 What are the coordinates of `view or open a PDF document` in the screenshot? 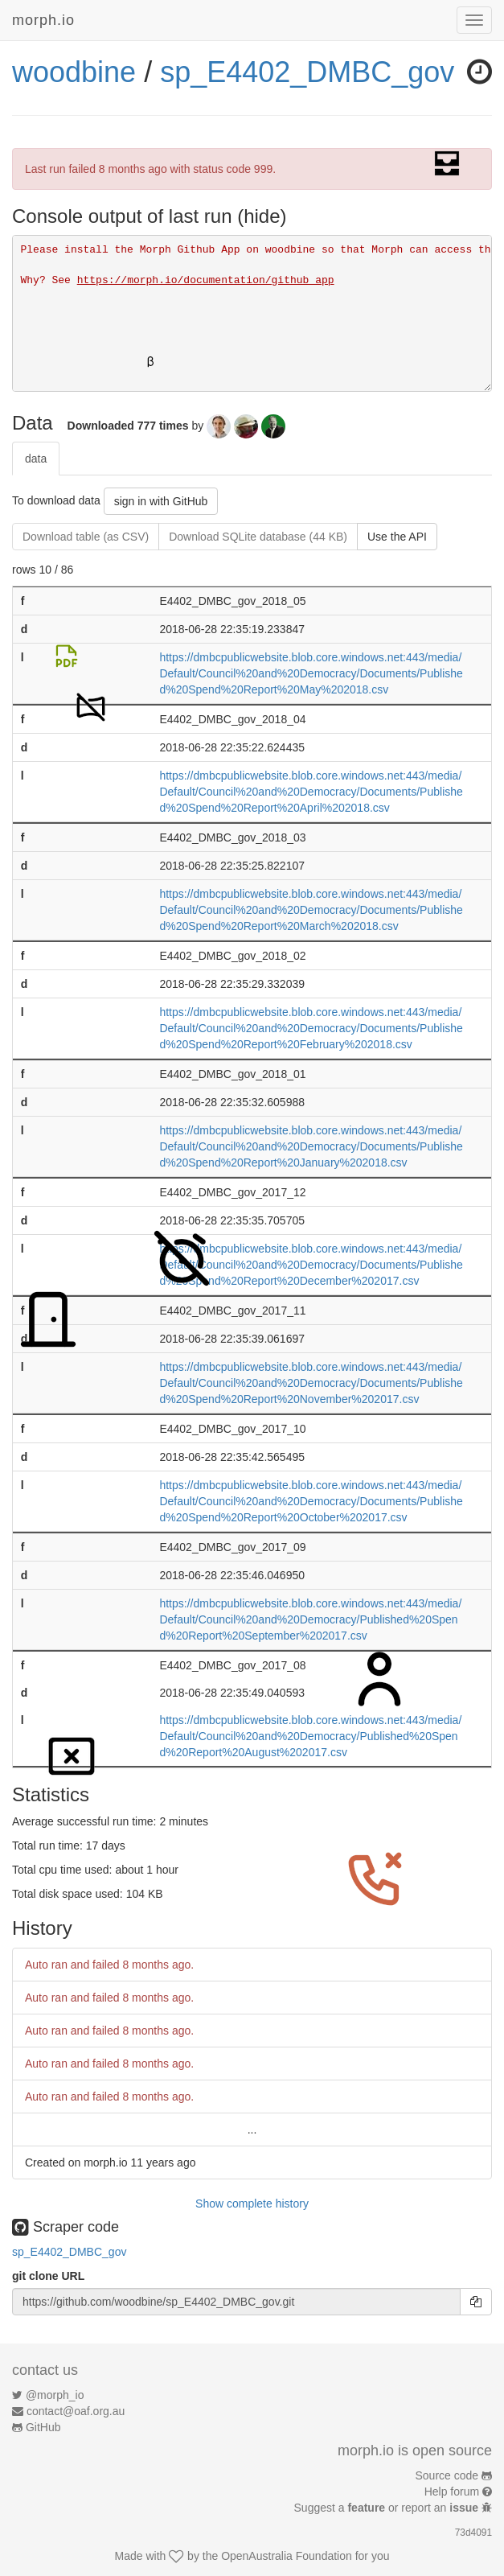 It's located at (66, 656).